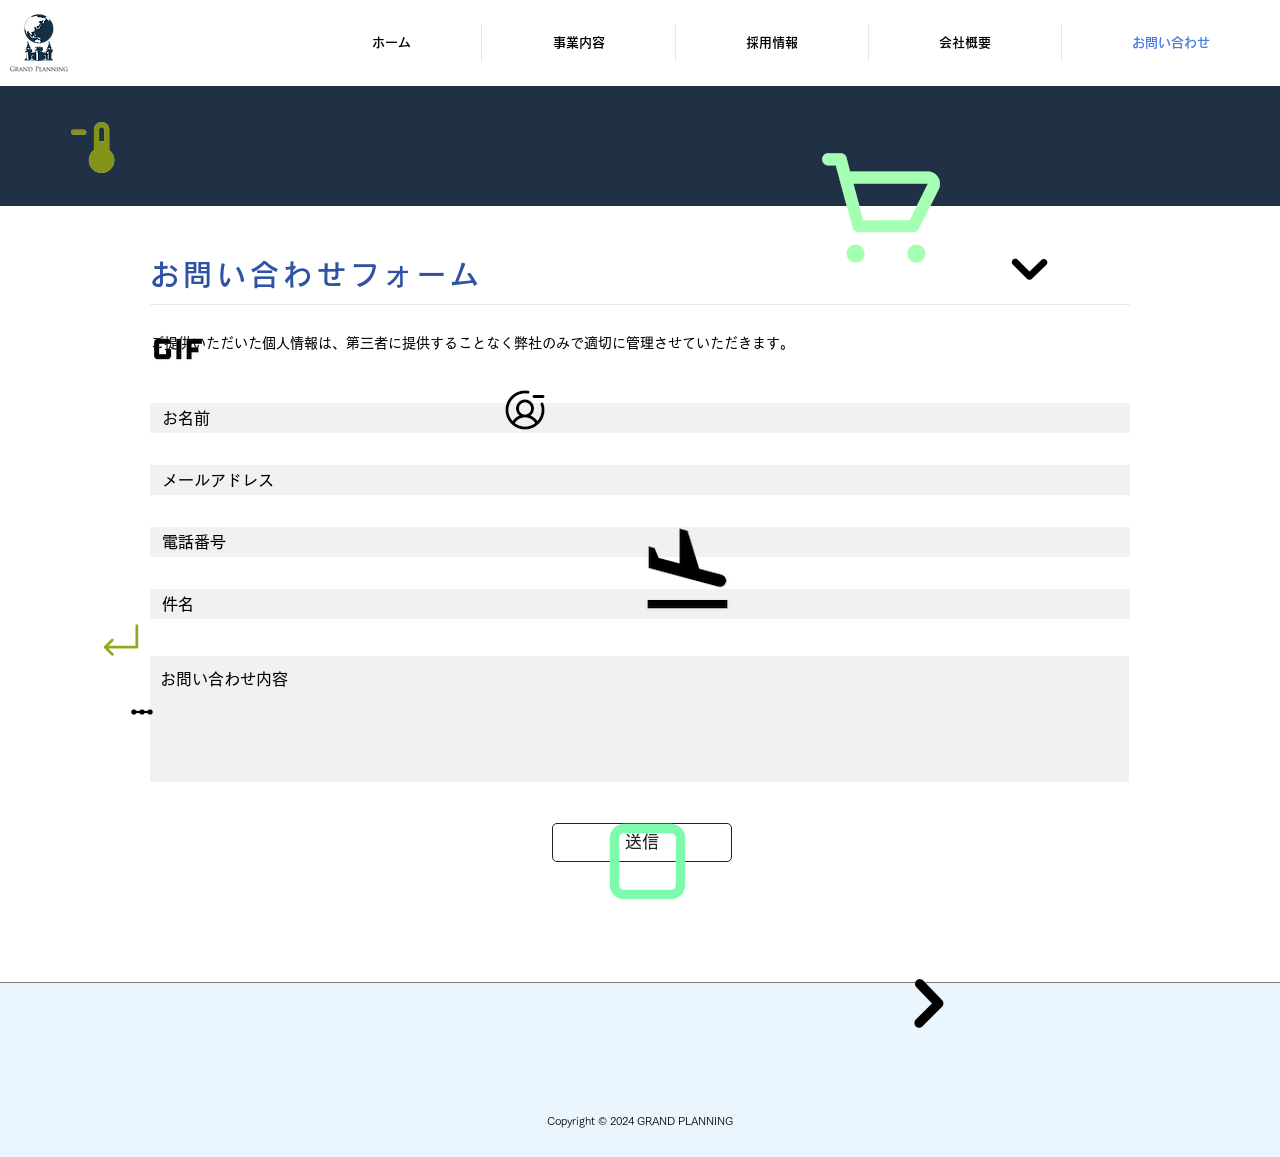 The height and width of the screenshot is (1157, 1280). Describe the element at coordinates (525, 410) in the screenshot. I see `remove a user from your contacts` at that location.